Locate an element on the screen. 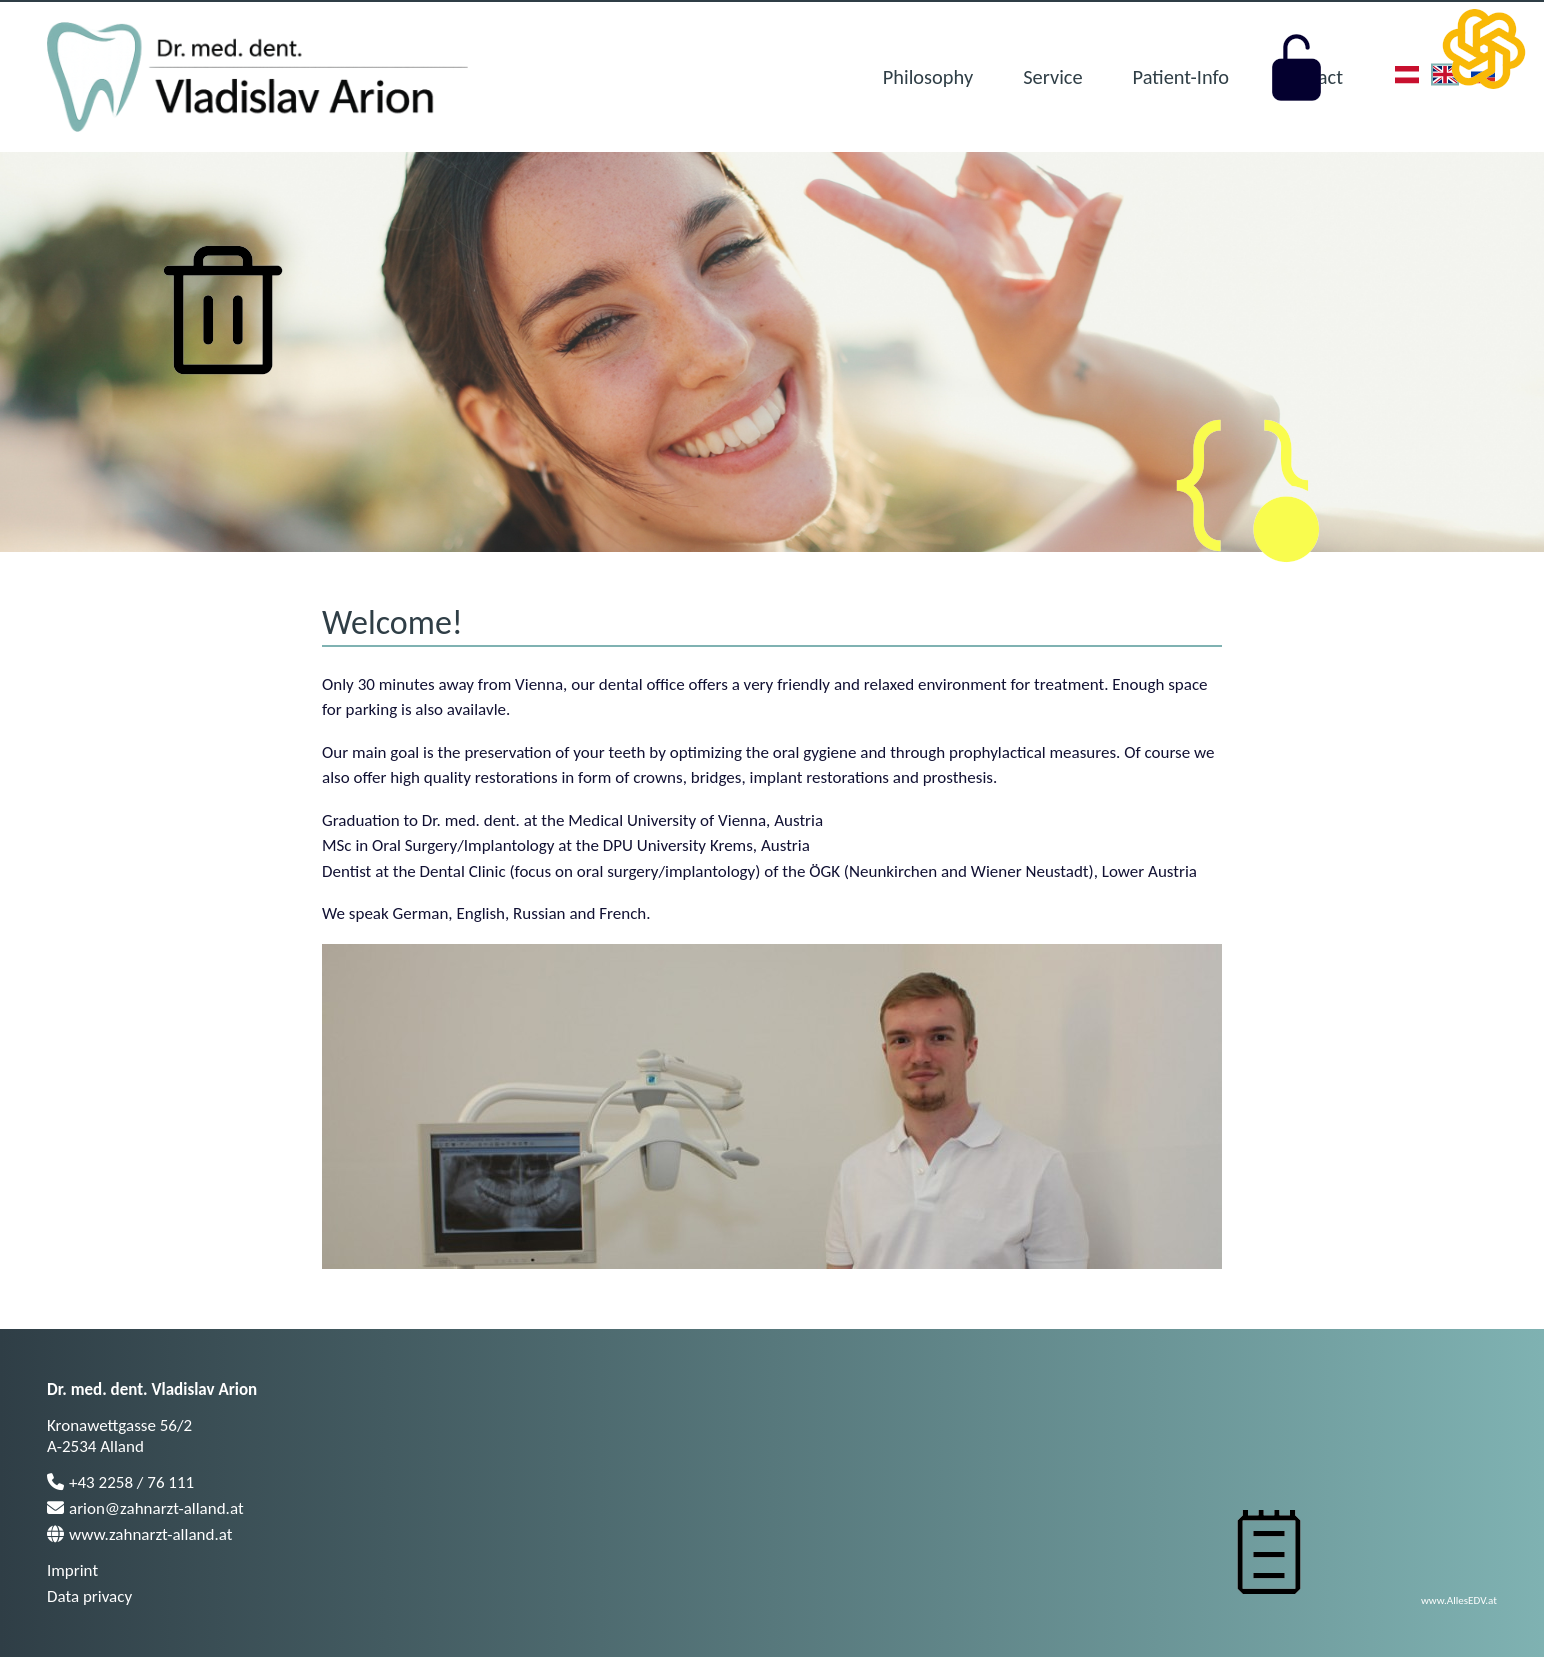 Image resolution: width=1544 pixels, height=1657 pixels. delete this item is located at coordinates (223, 315).